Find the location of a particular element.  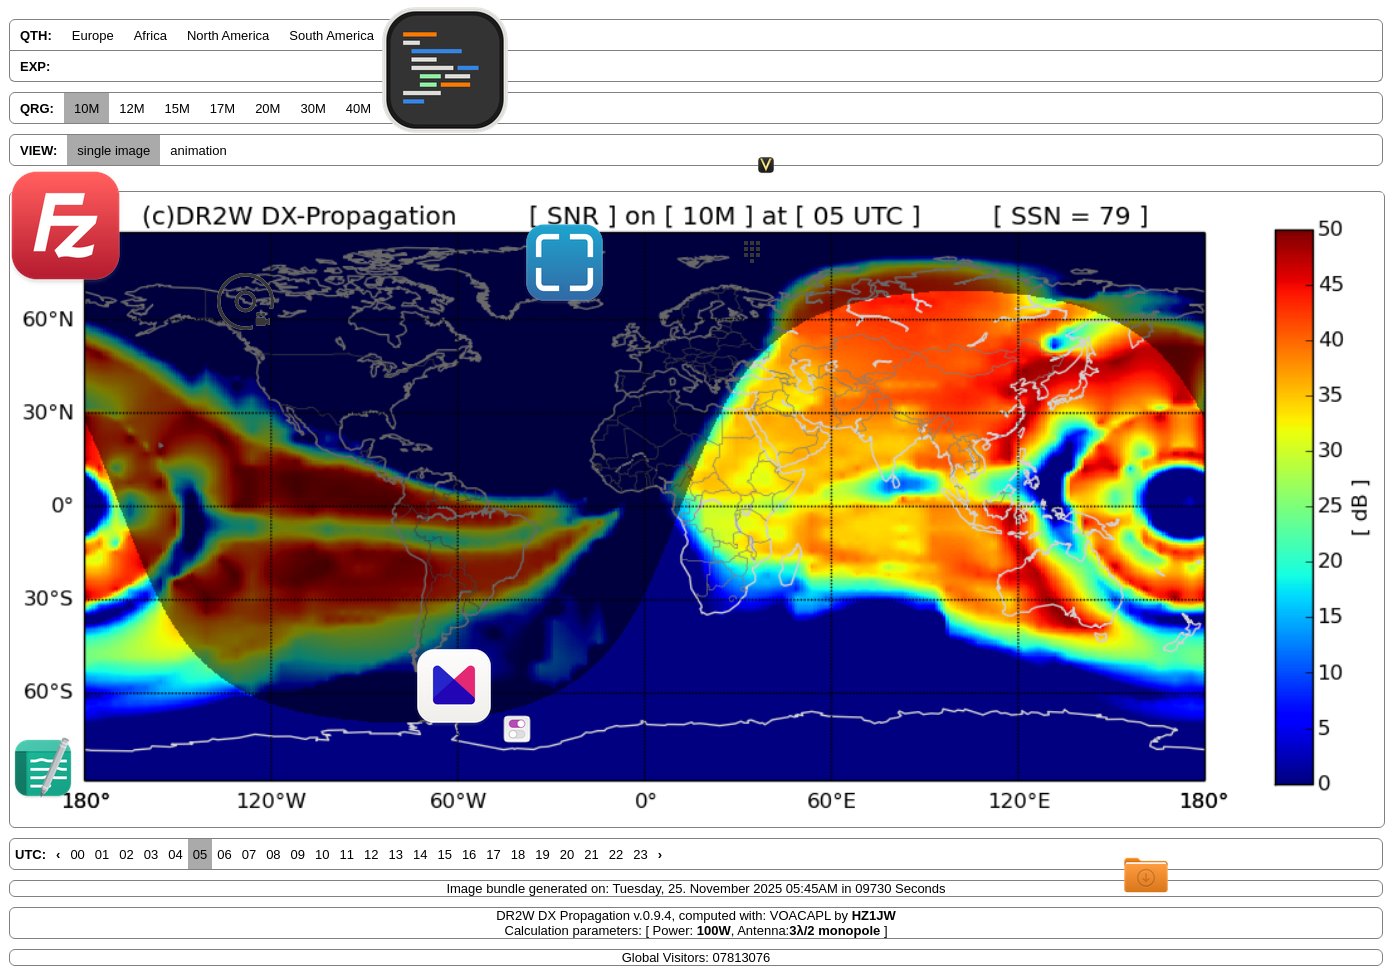

configure hot corners settings is located at coordinates (564, 262).